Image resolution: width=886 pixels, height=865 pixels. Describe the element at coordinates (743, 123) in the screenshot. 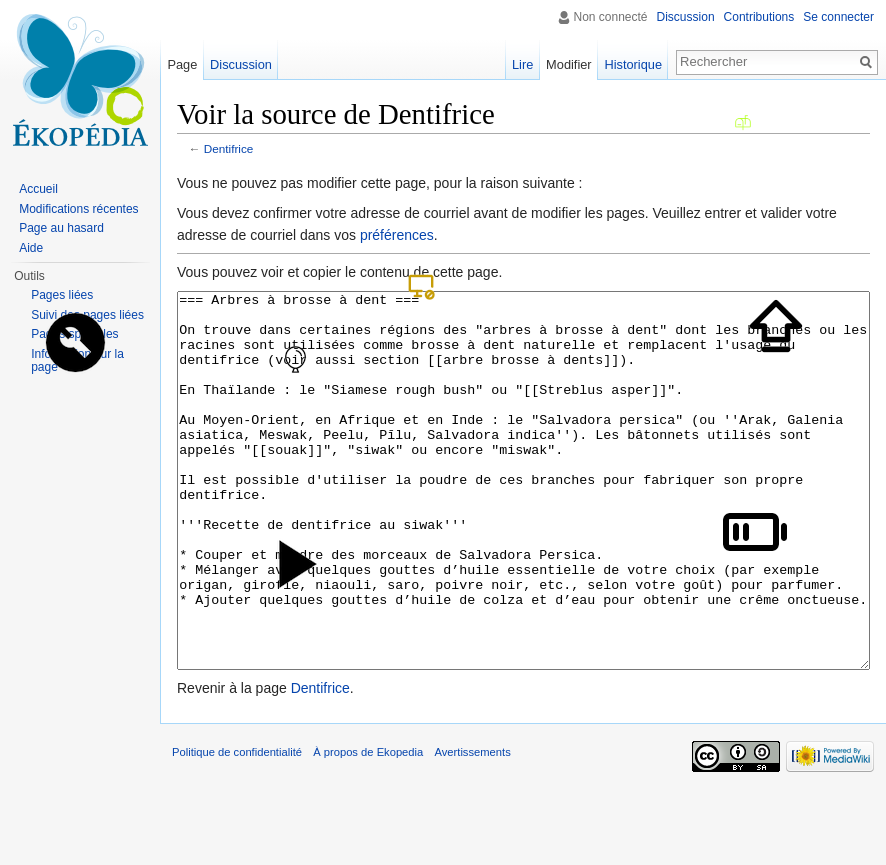

I see `access your mailbox or inbox` at that location.